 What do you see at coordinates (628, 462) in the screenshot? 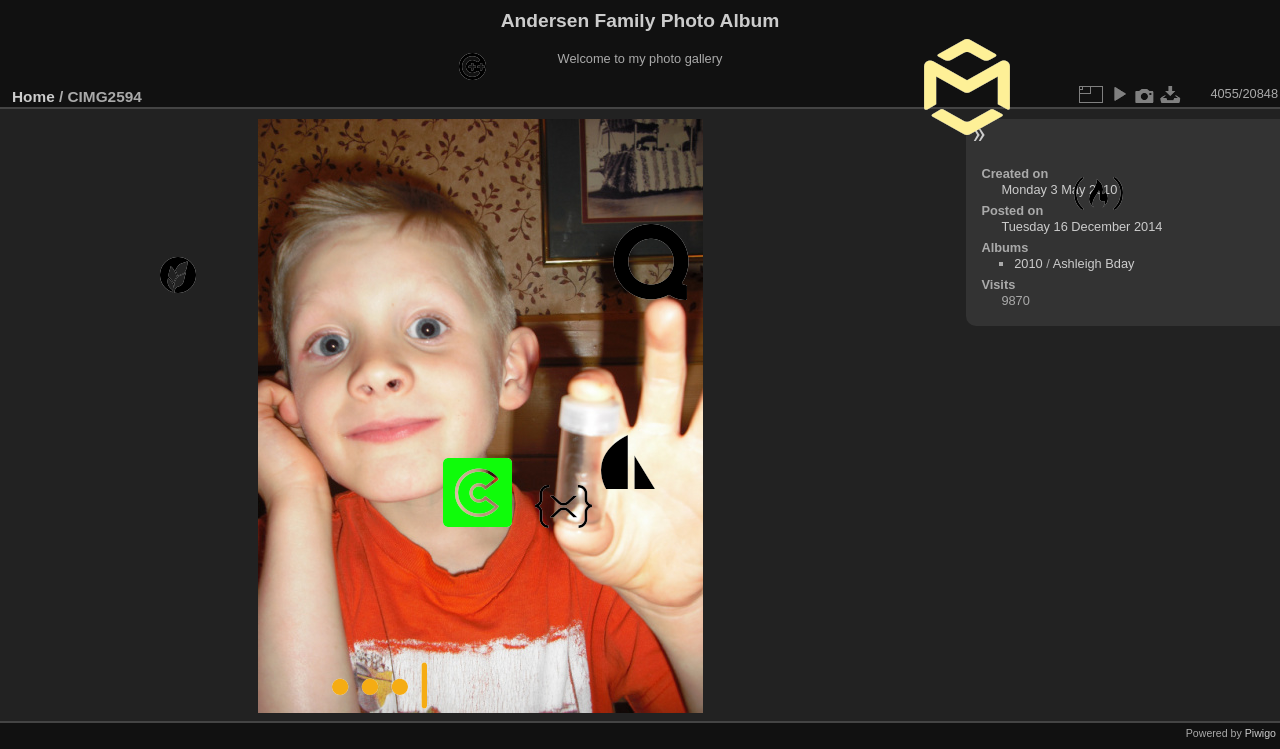
I see `sails.js framework logo` at bounding box center [628, 462].